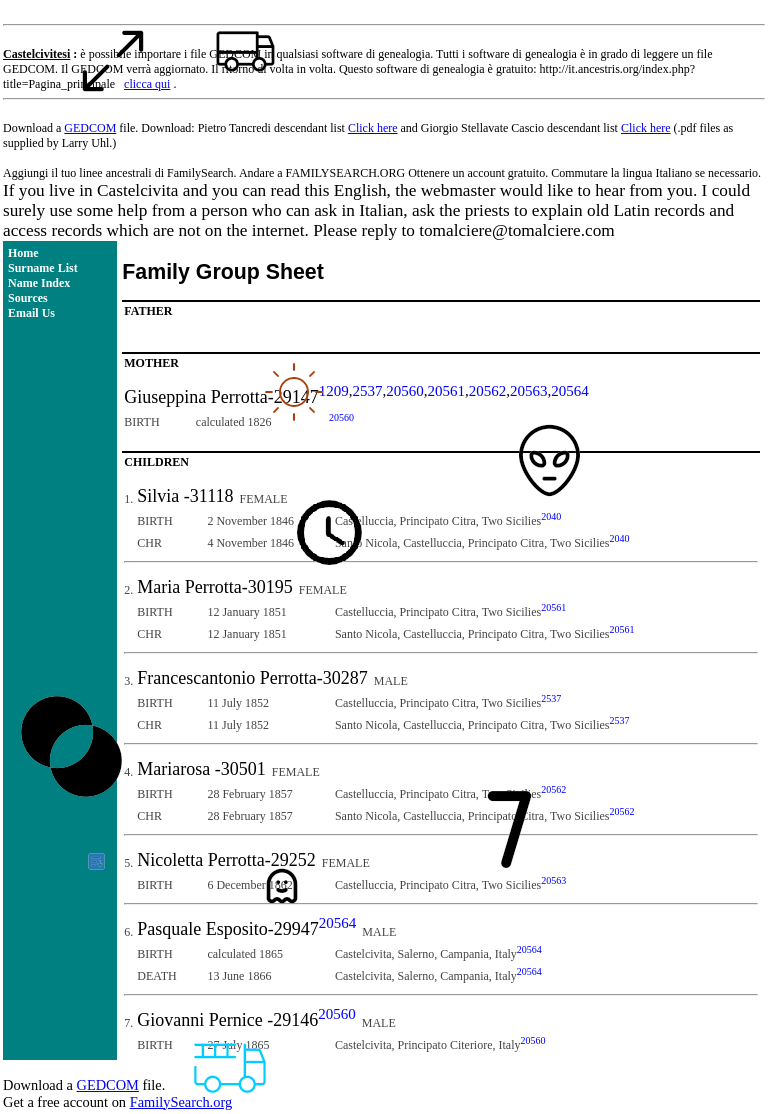 The image size is (768, 1114). I want to click on exclude overlapping selection areas, so click(71, 746).